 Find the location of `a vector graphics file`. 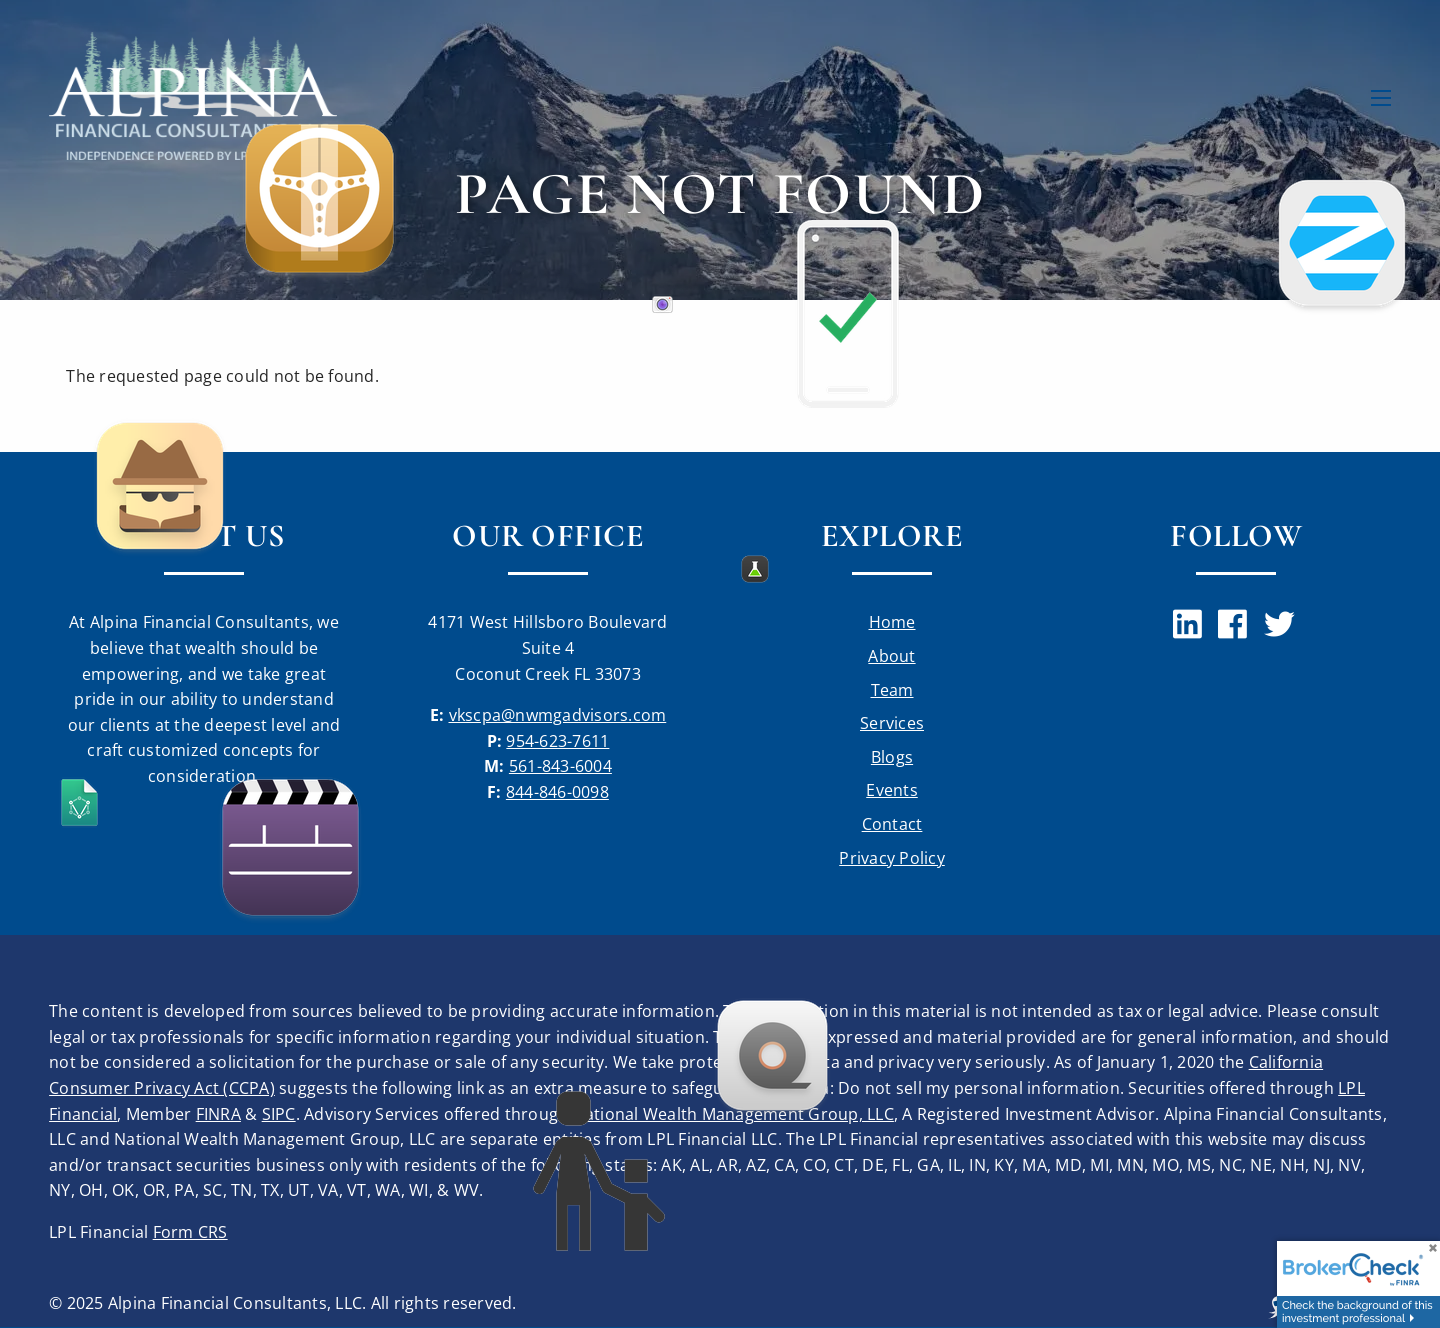

a vector graphics file is located at coordinates (79, 802).